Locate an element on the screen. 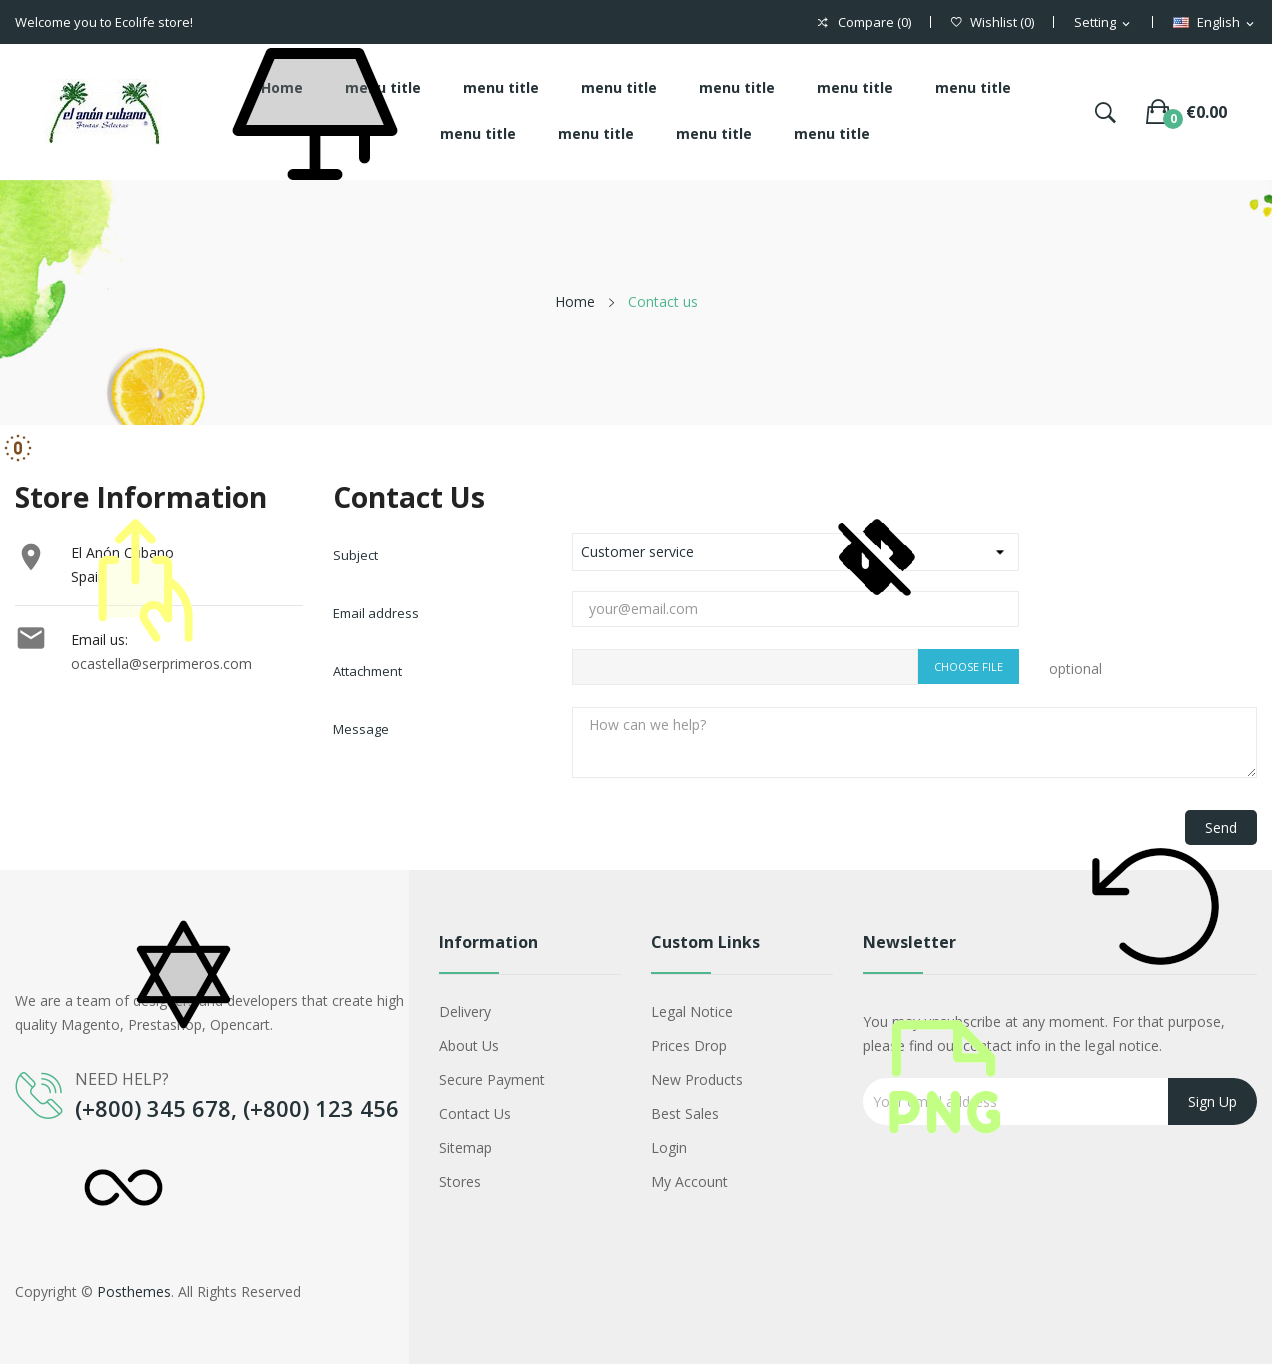 This screenshot has height=1364, width=1272. indicates jewish or hebrew-related content is located at coordinates (183, 974).